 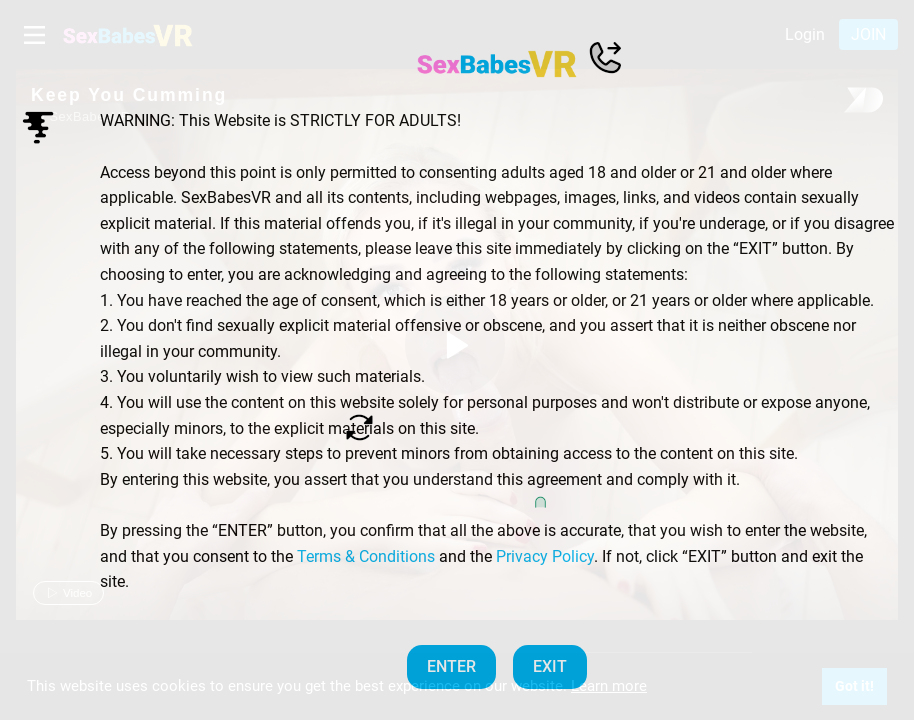 What do you see at coordinates (606, 57) in the screenshot?
I see `transfer an active call` at bounding box center [606, 57].